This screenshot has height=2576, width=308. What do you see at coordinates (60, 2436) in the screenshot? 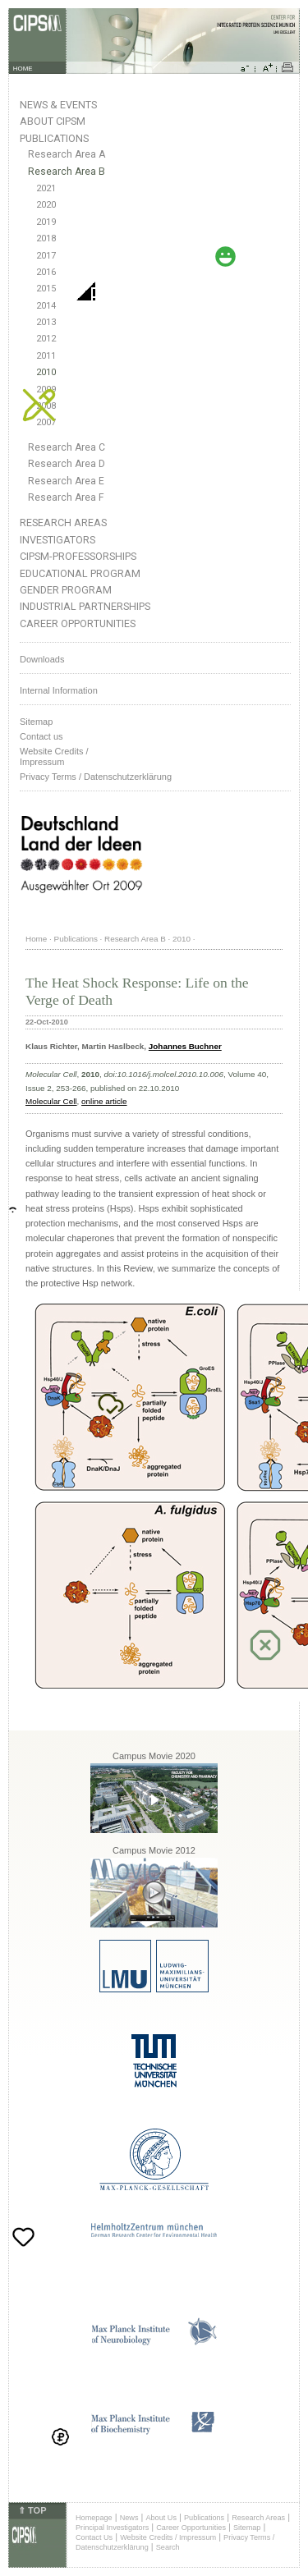
I see `indicates russian ruble currency or payment option` at bounding box center [60, 2436].